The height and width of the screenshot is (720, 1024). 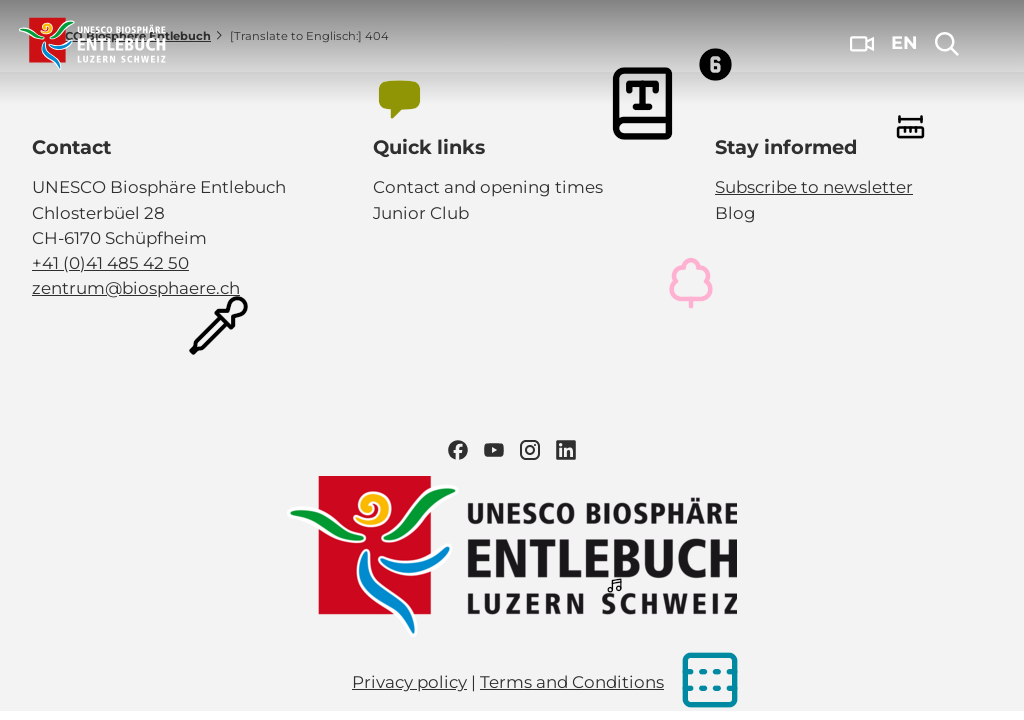 I want to click on measure dimensions or distance, so click(x=910, y=127).